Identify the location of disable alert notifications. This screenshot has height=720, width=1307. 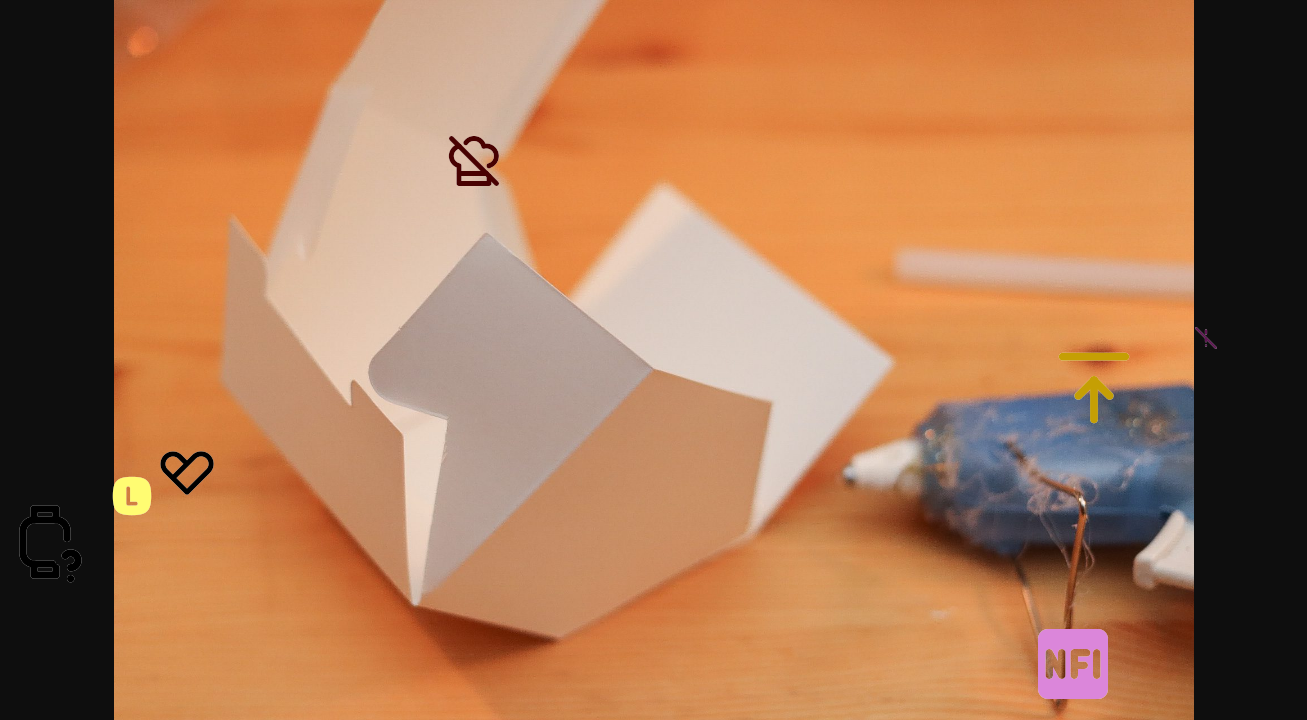
(1206, 338).